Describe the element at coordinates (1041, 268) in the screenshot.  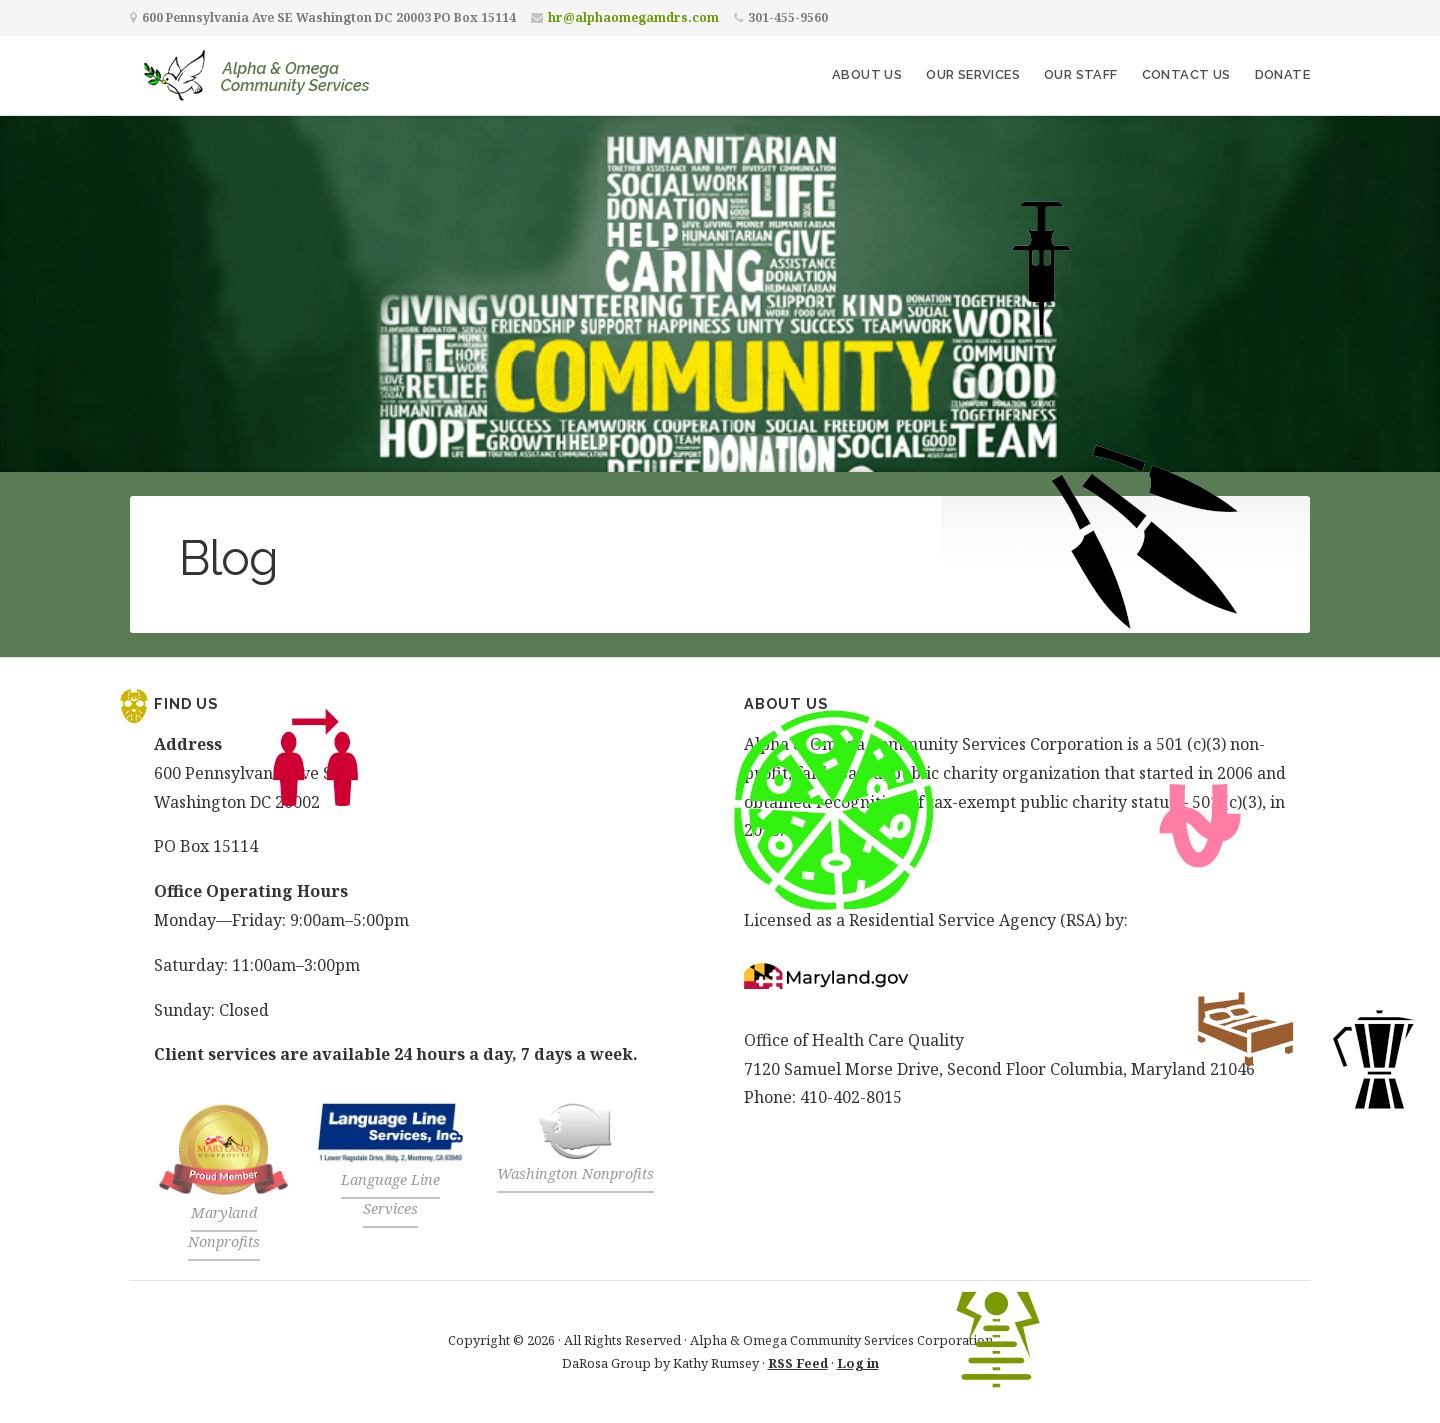
I see `access health or medical settings` at that location.